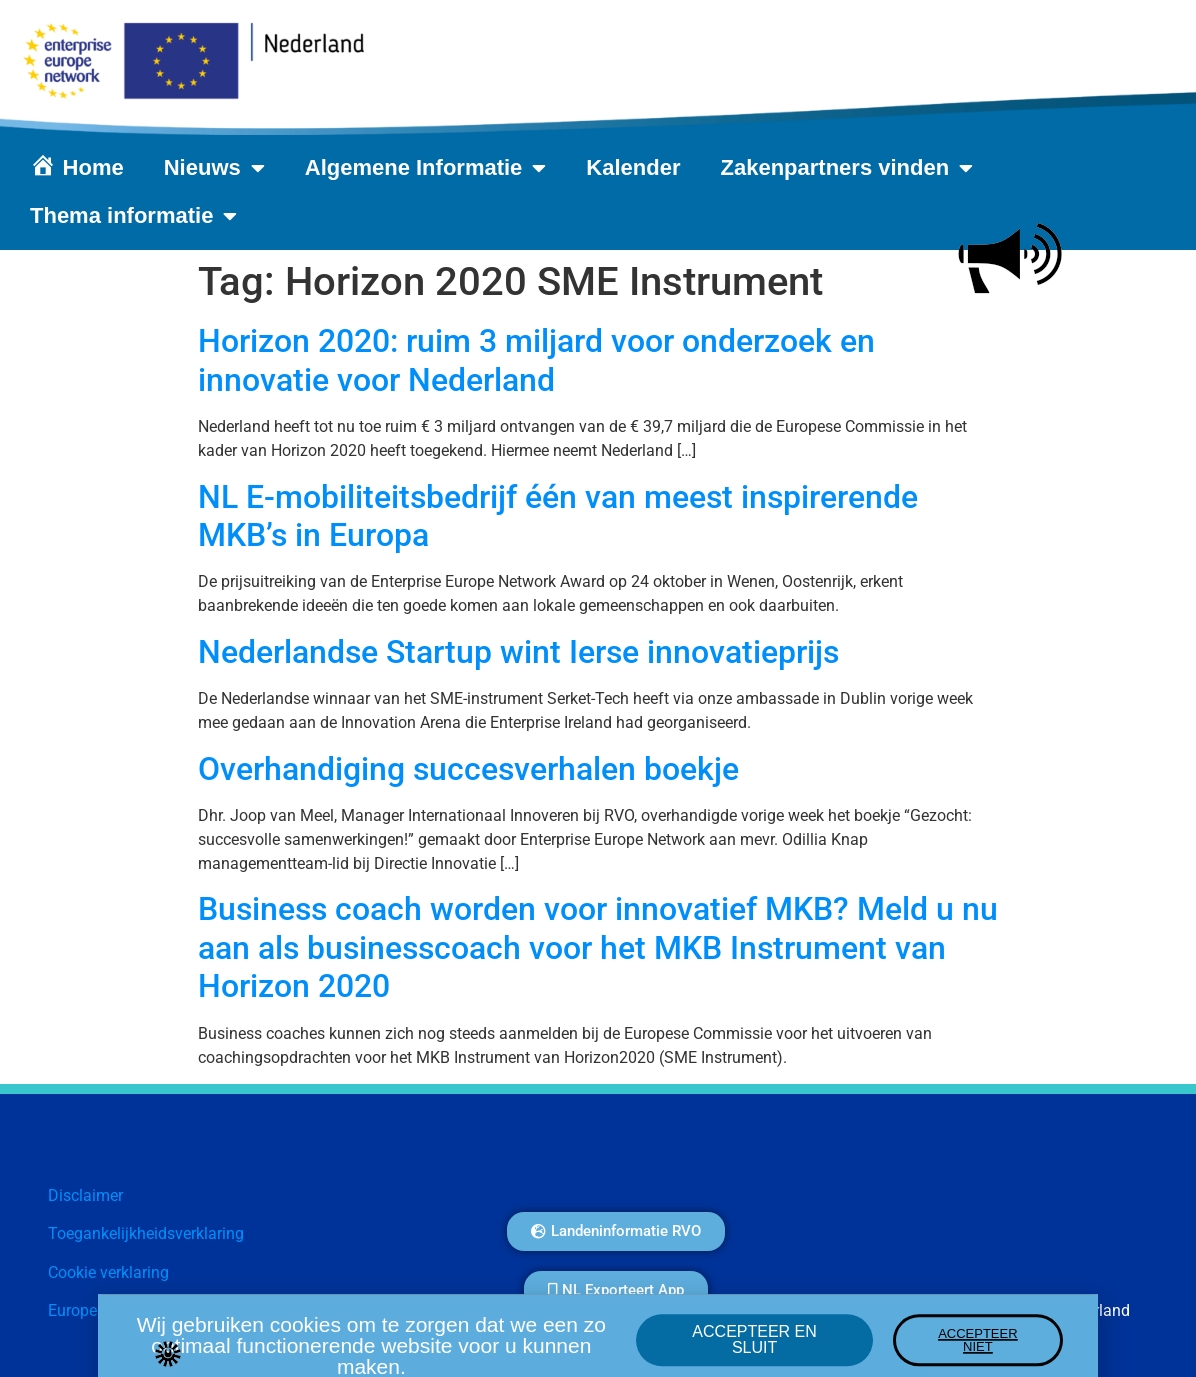 This screenshot has width=1196, height=1377. What do you see at coordinates (1008, 254) in the screenshot?
I see `make an announcement or broadcast` at bounding box center [1008, 254].